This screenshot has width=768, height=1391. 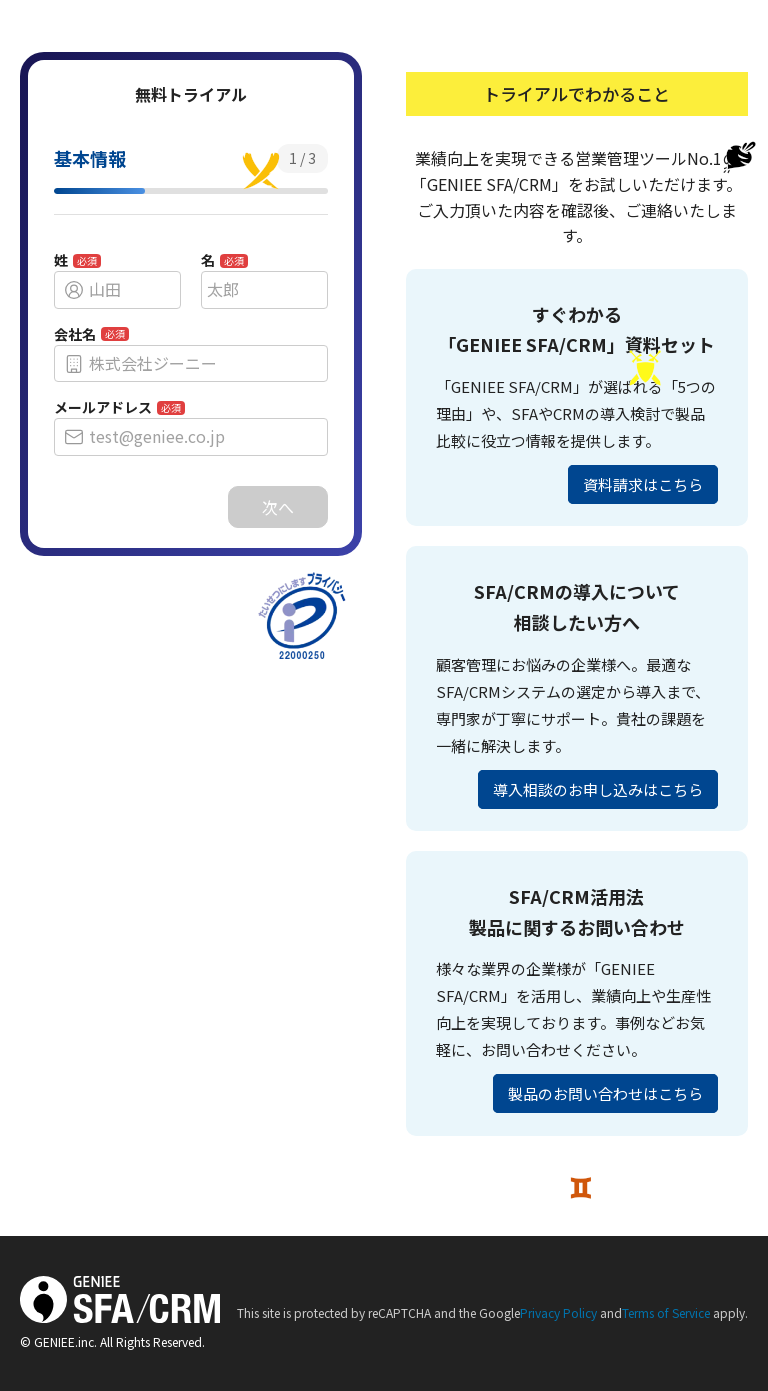 I want to click on ivory tusks item or resource in a game, so click(x=261, y=171).